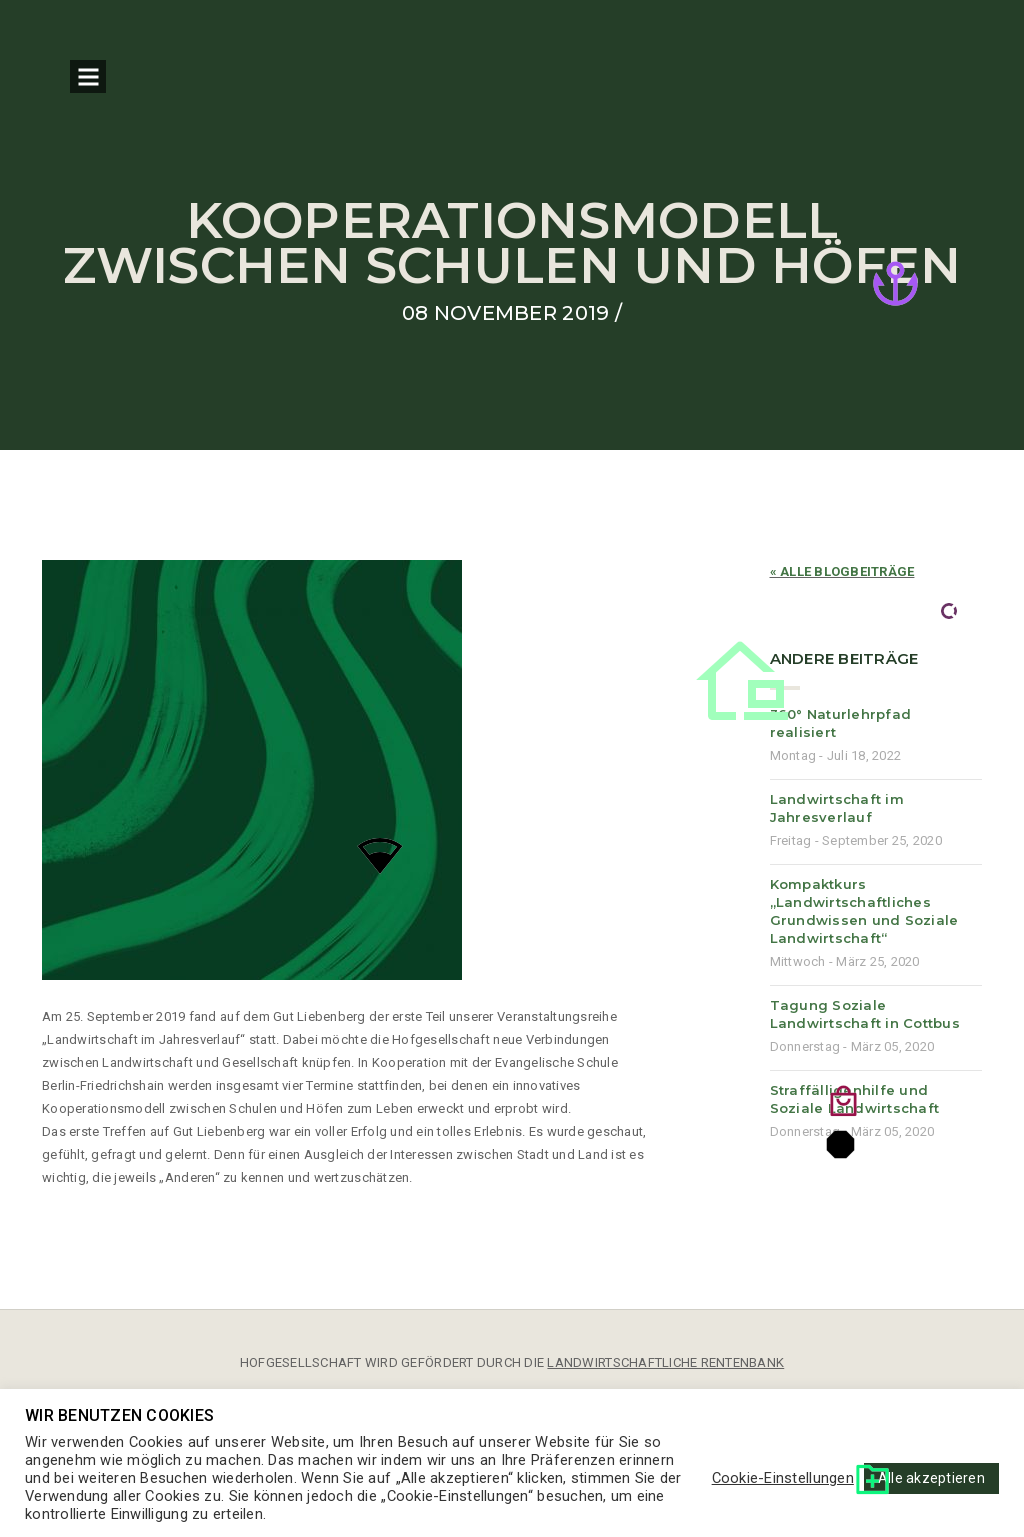  What do you see at coordinates (872, 1479) in the screenshot?
I see `create a new folder` at bounding box center [872, 1479].